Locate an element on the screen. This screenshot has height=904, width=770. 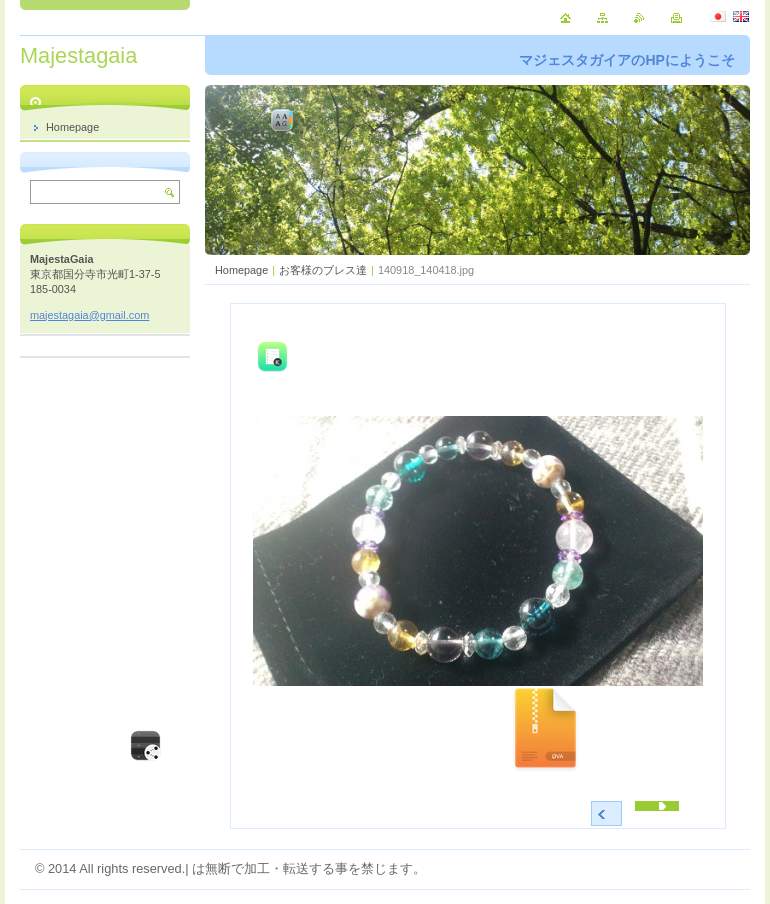
view release notes and software updates is located at coordinates (272, 356).